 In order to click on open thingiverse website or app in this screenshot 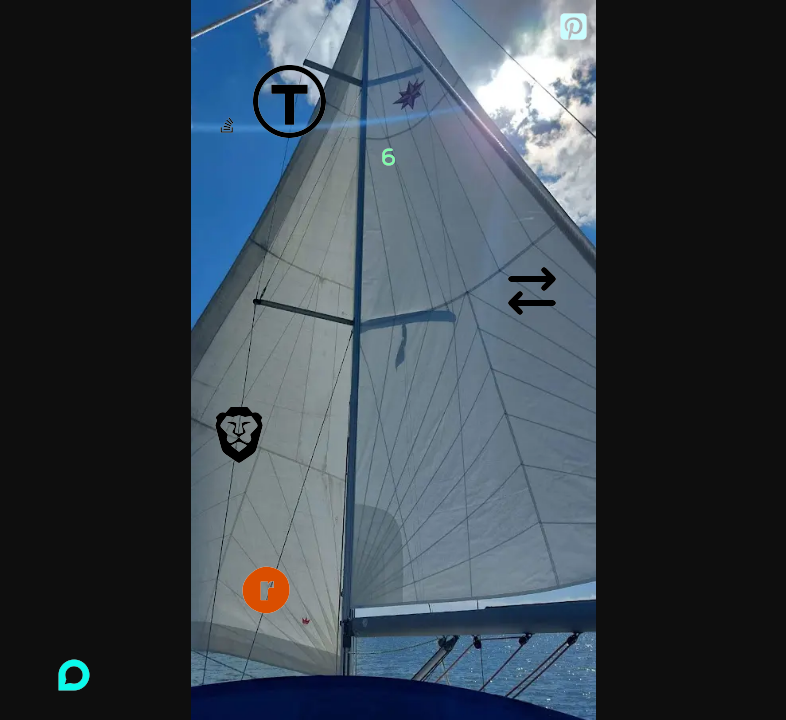, I will do `click(289, 101)`.